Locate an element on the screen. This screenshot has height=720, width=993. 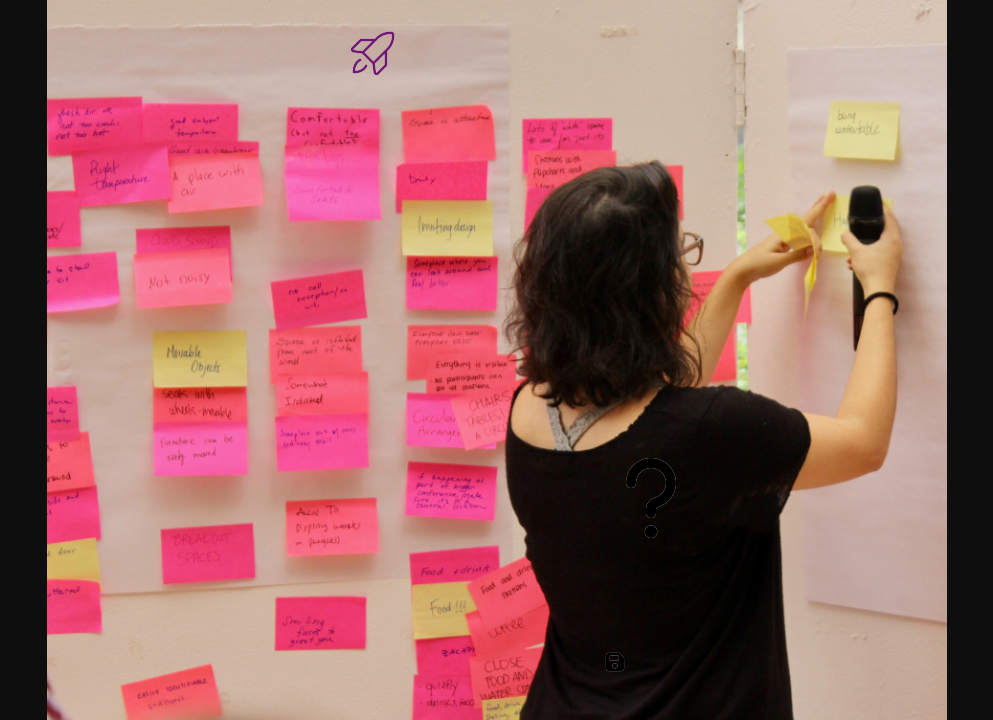
save current file or document is located at coordinates (615, 662).